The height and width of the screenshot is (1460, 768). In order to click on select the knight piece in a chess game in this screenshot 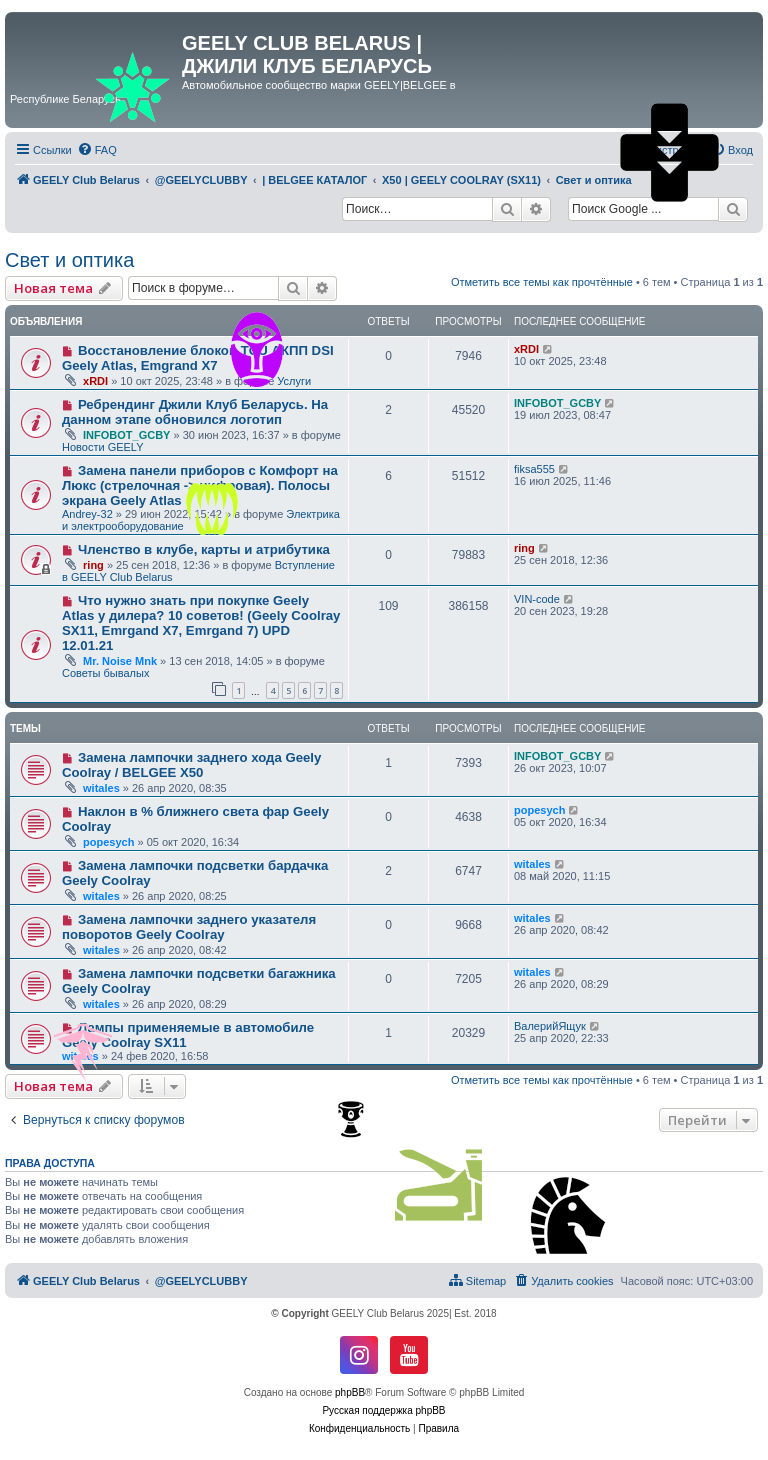, I will do `click(568, 1215)`.